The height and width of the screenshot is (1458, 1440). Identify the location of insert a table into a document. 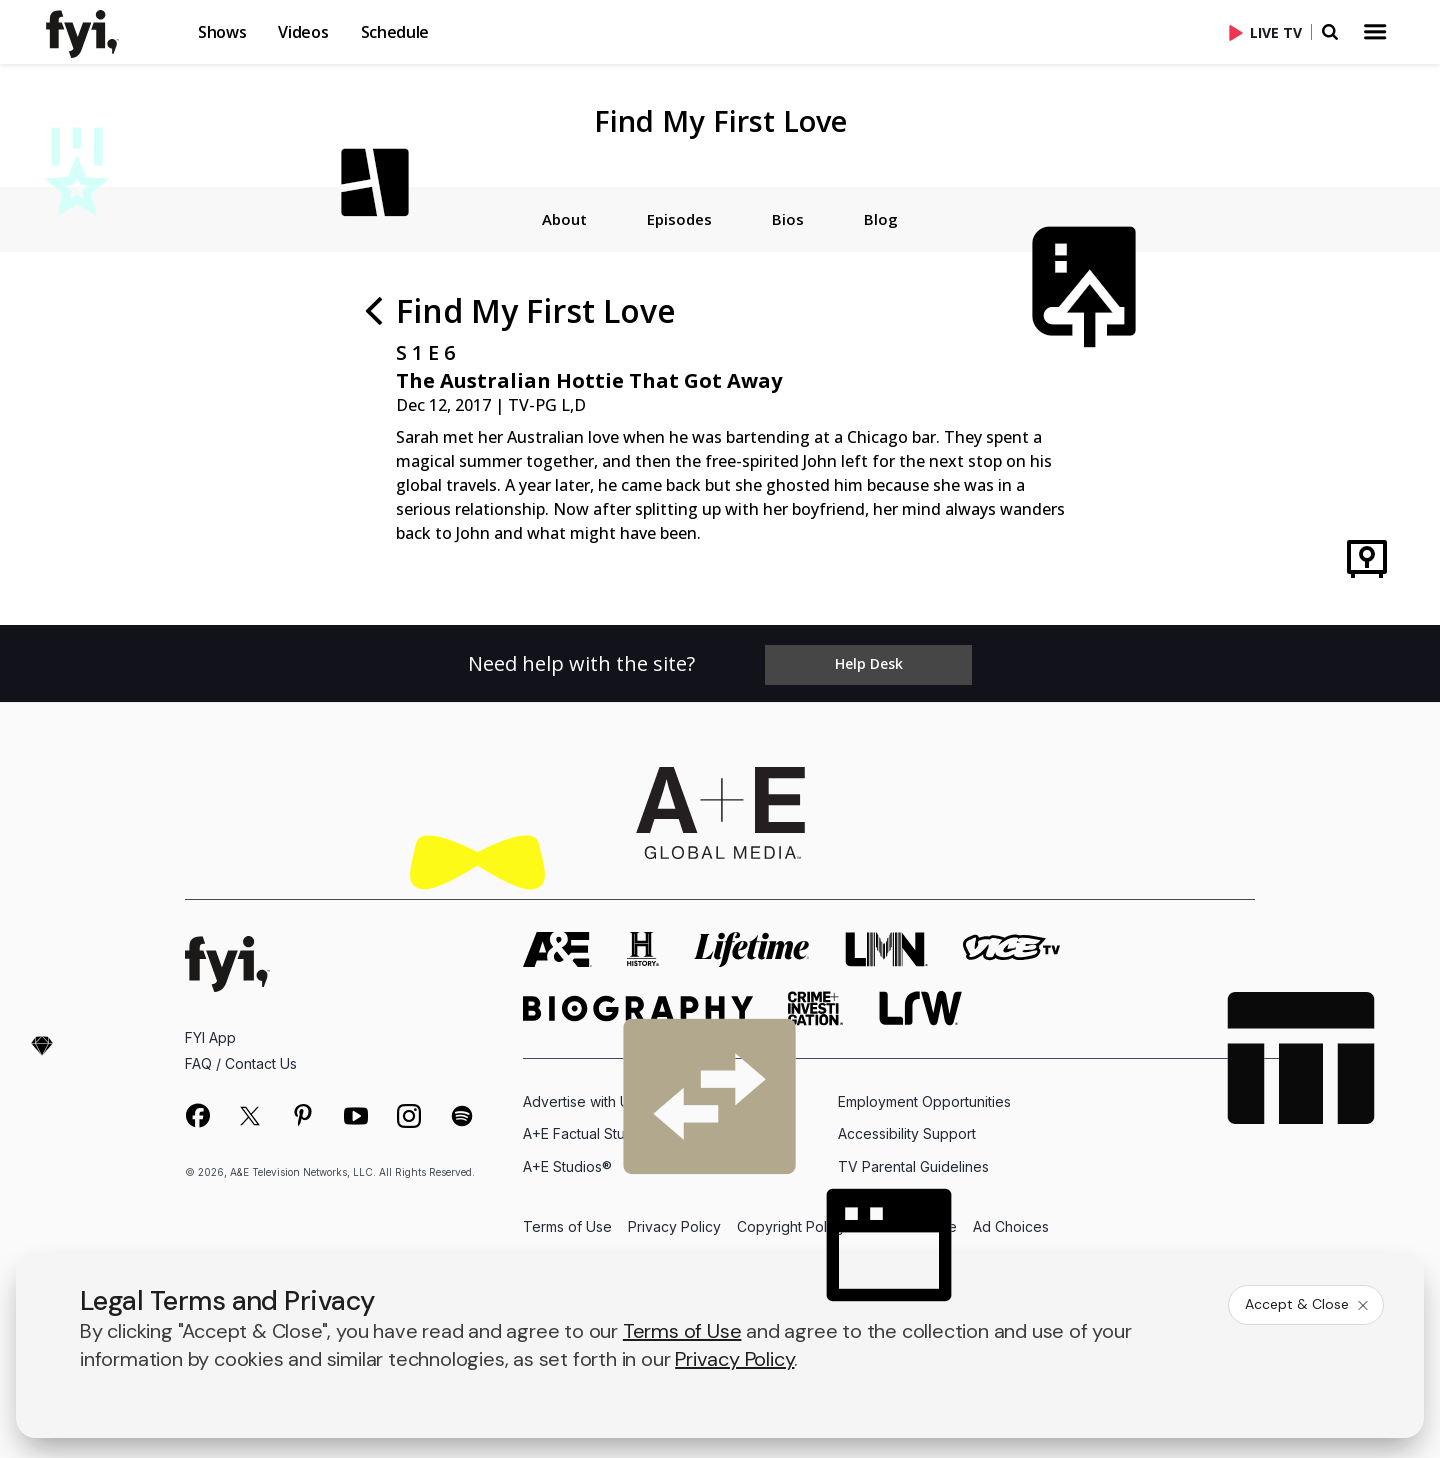
(1301, 1058).